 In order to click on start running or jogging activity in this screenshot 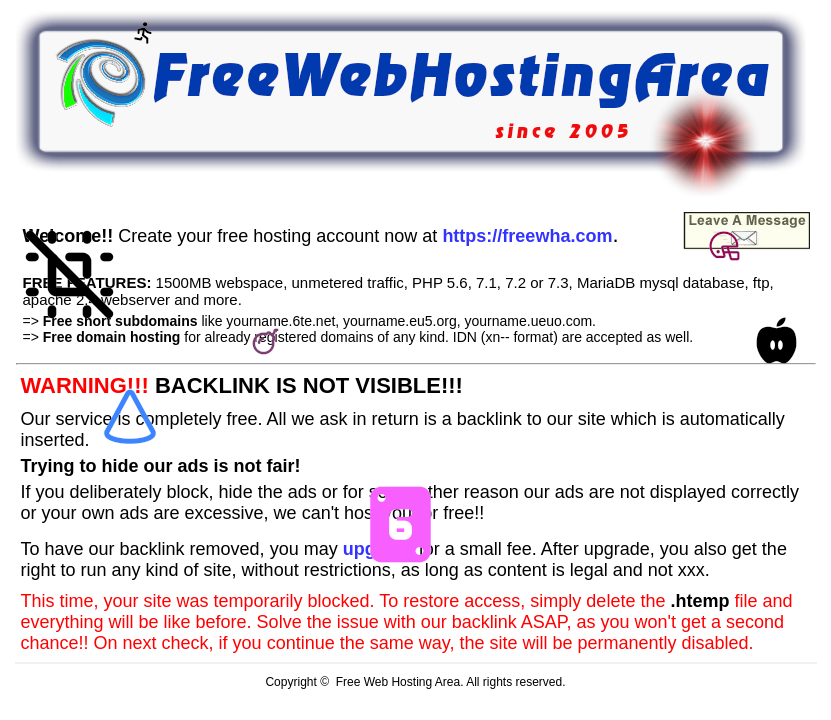, I will do `click(144, 33)`.